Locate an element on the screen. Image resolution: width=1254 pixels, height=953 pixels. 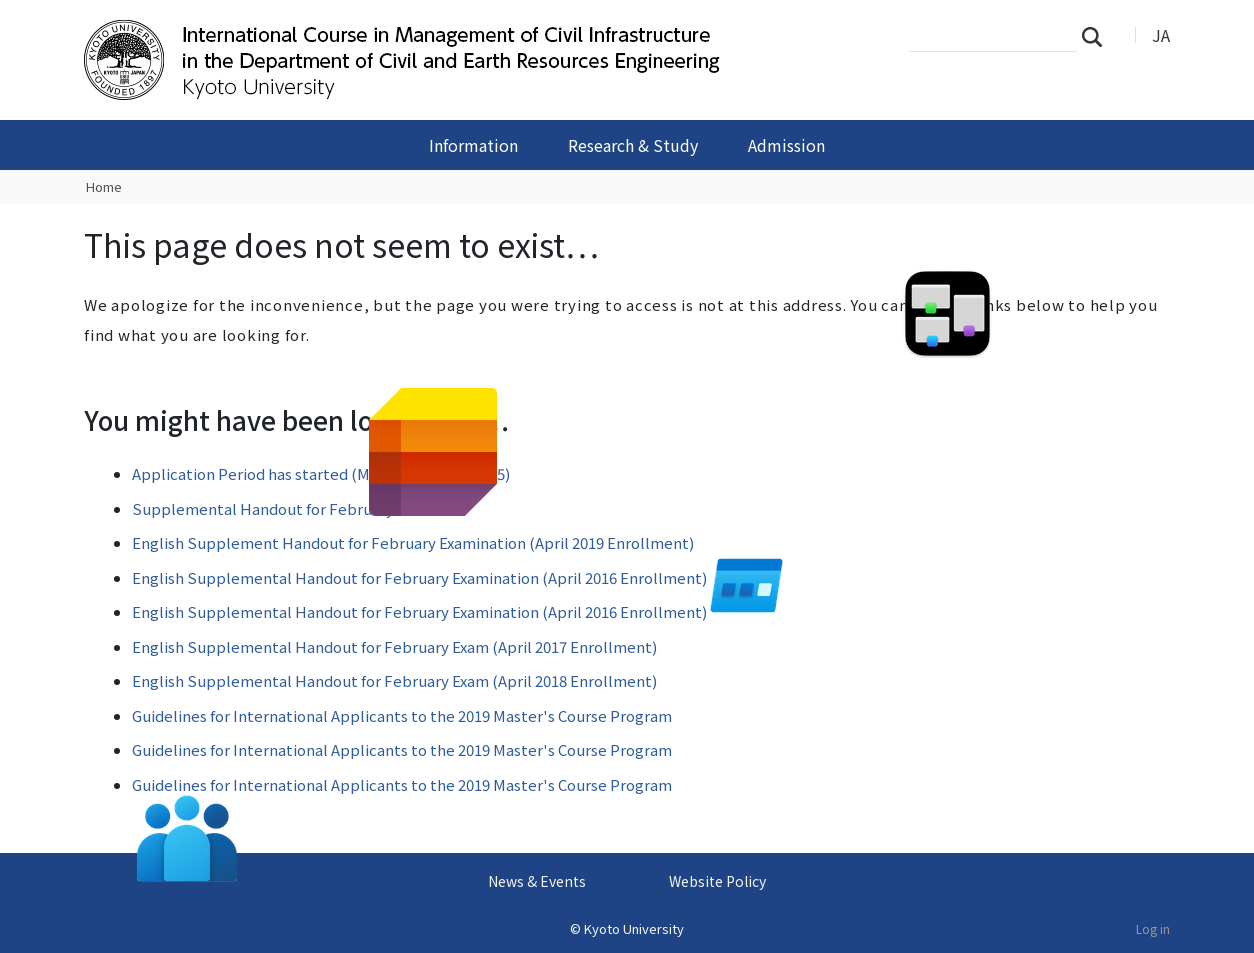
open the people app to manage contacts is located at coordinates (187, 835).